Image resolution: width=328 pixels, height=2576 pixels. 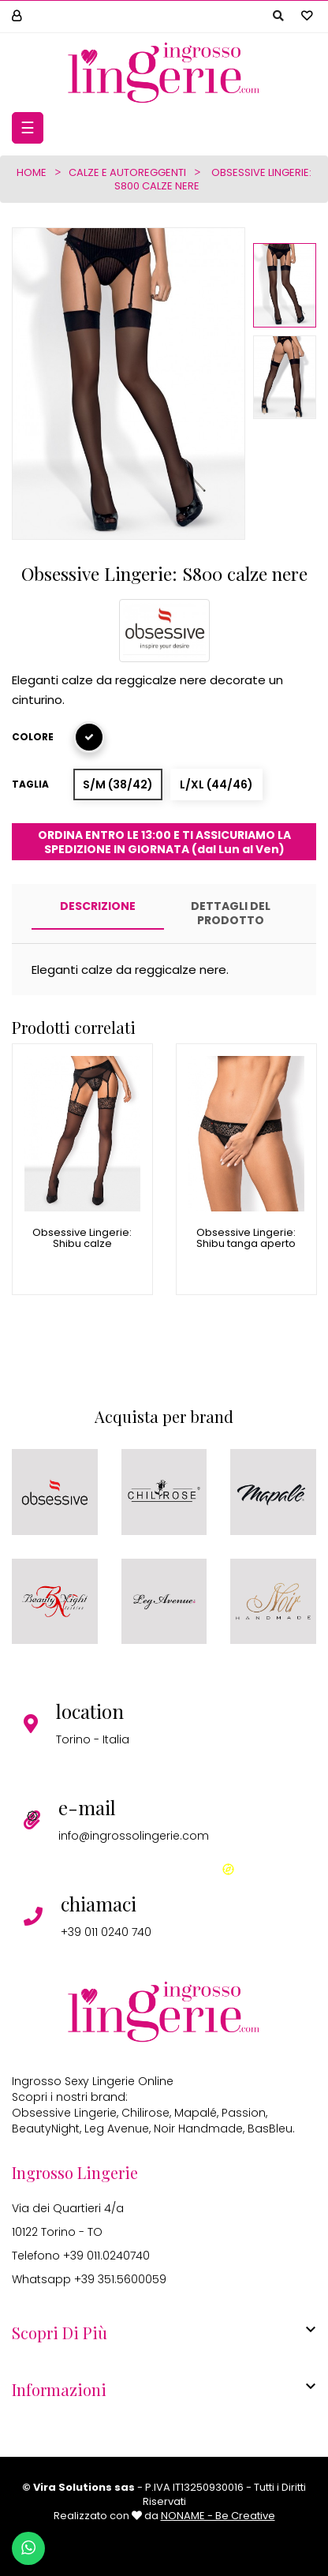 What do you see at coordinates (32, 1816) in the screenshot?
I see `view available discounts or promotions` at bounding box center [32, 1816].